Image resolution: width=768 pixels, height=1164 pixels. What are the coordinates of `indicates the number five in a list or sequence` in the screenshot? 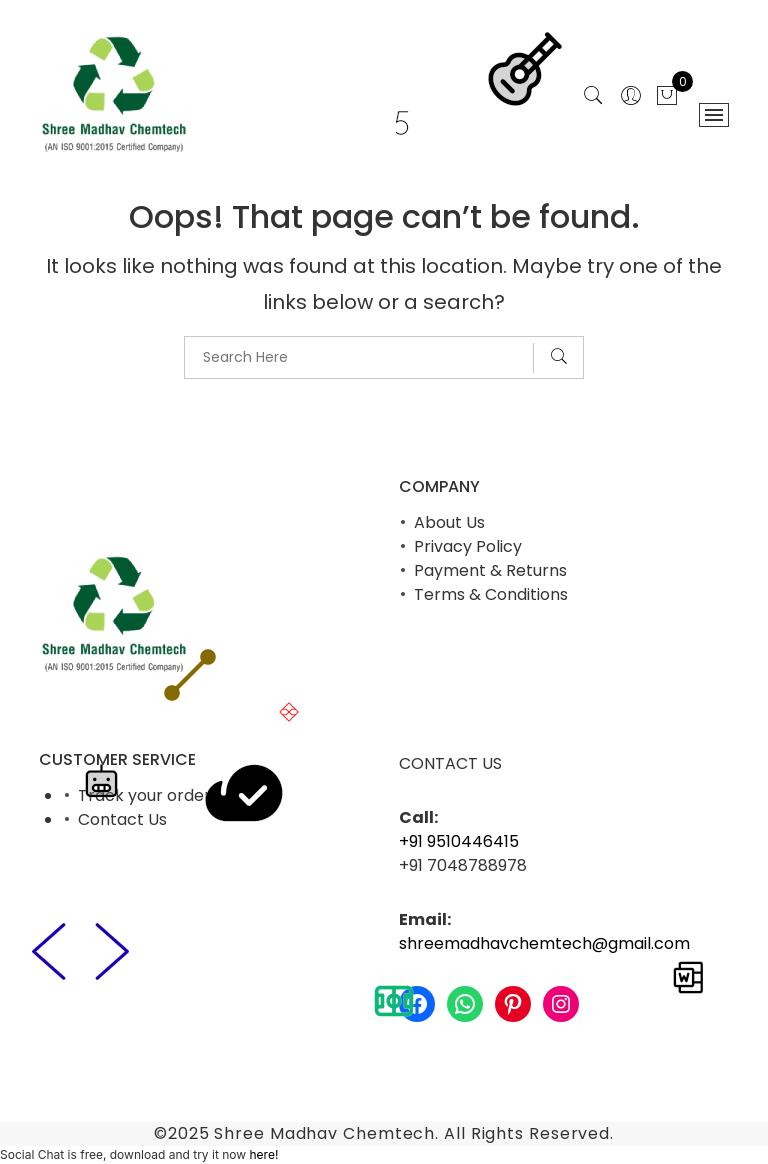 It's located at (402, 123).